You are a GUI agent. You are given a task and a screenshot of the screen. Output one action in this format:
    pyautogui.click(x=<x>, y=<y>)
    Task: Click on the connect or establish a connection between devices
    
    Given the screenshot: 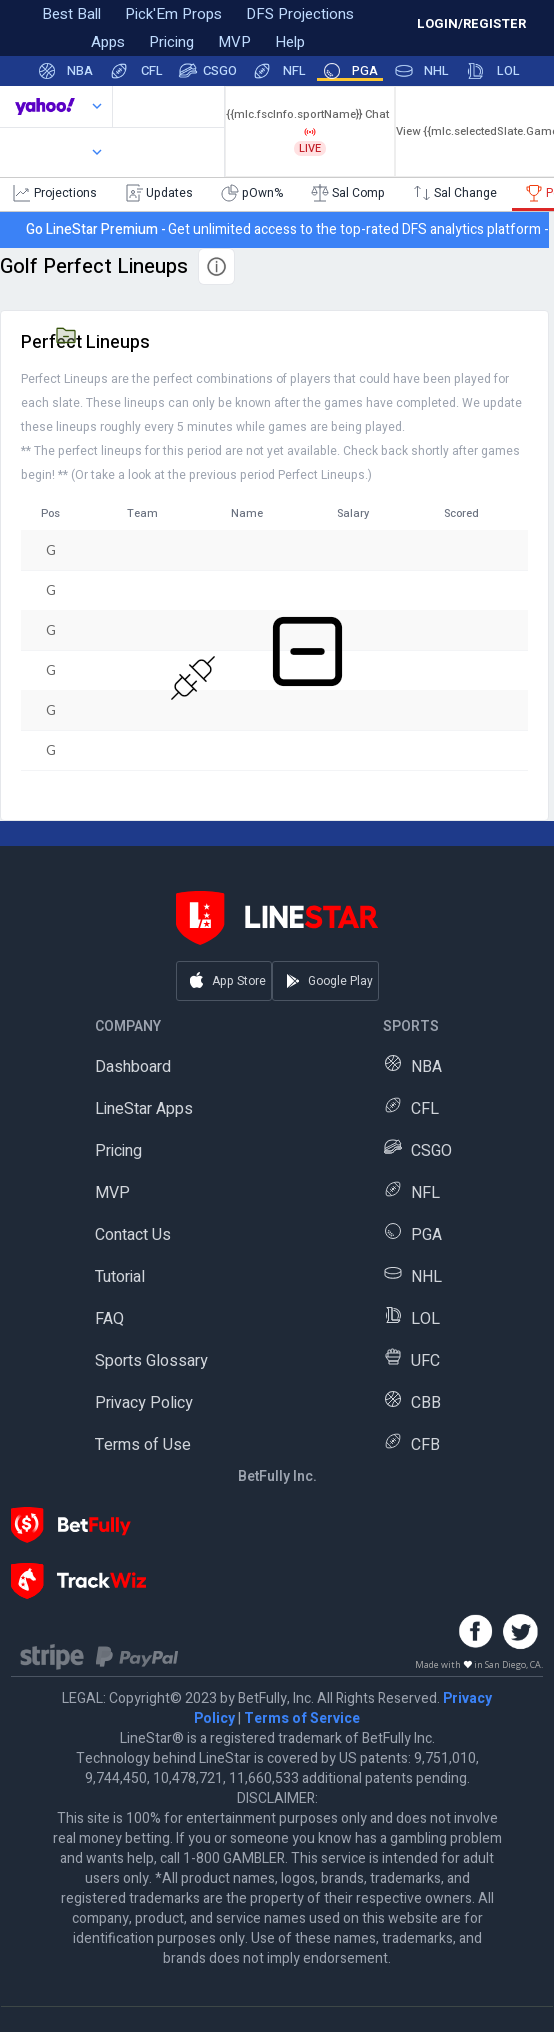 What is the action you would take?
    pyautogui.click(x=193, y=678)
    